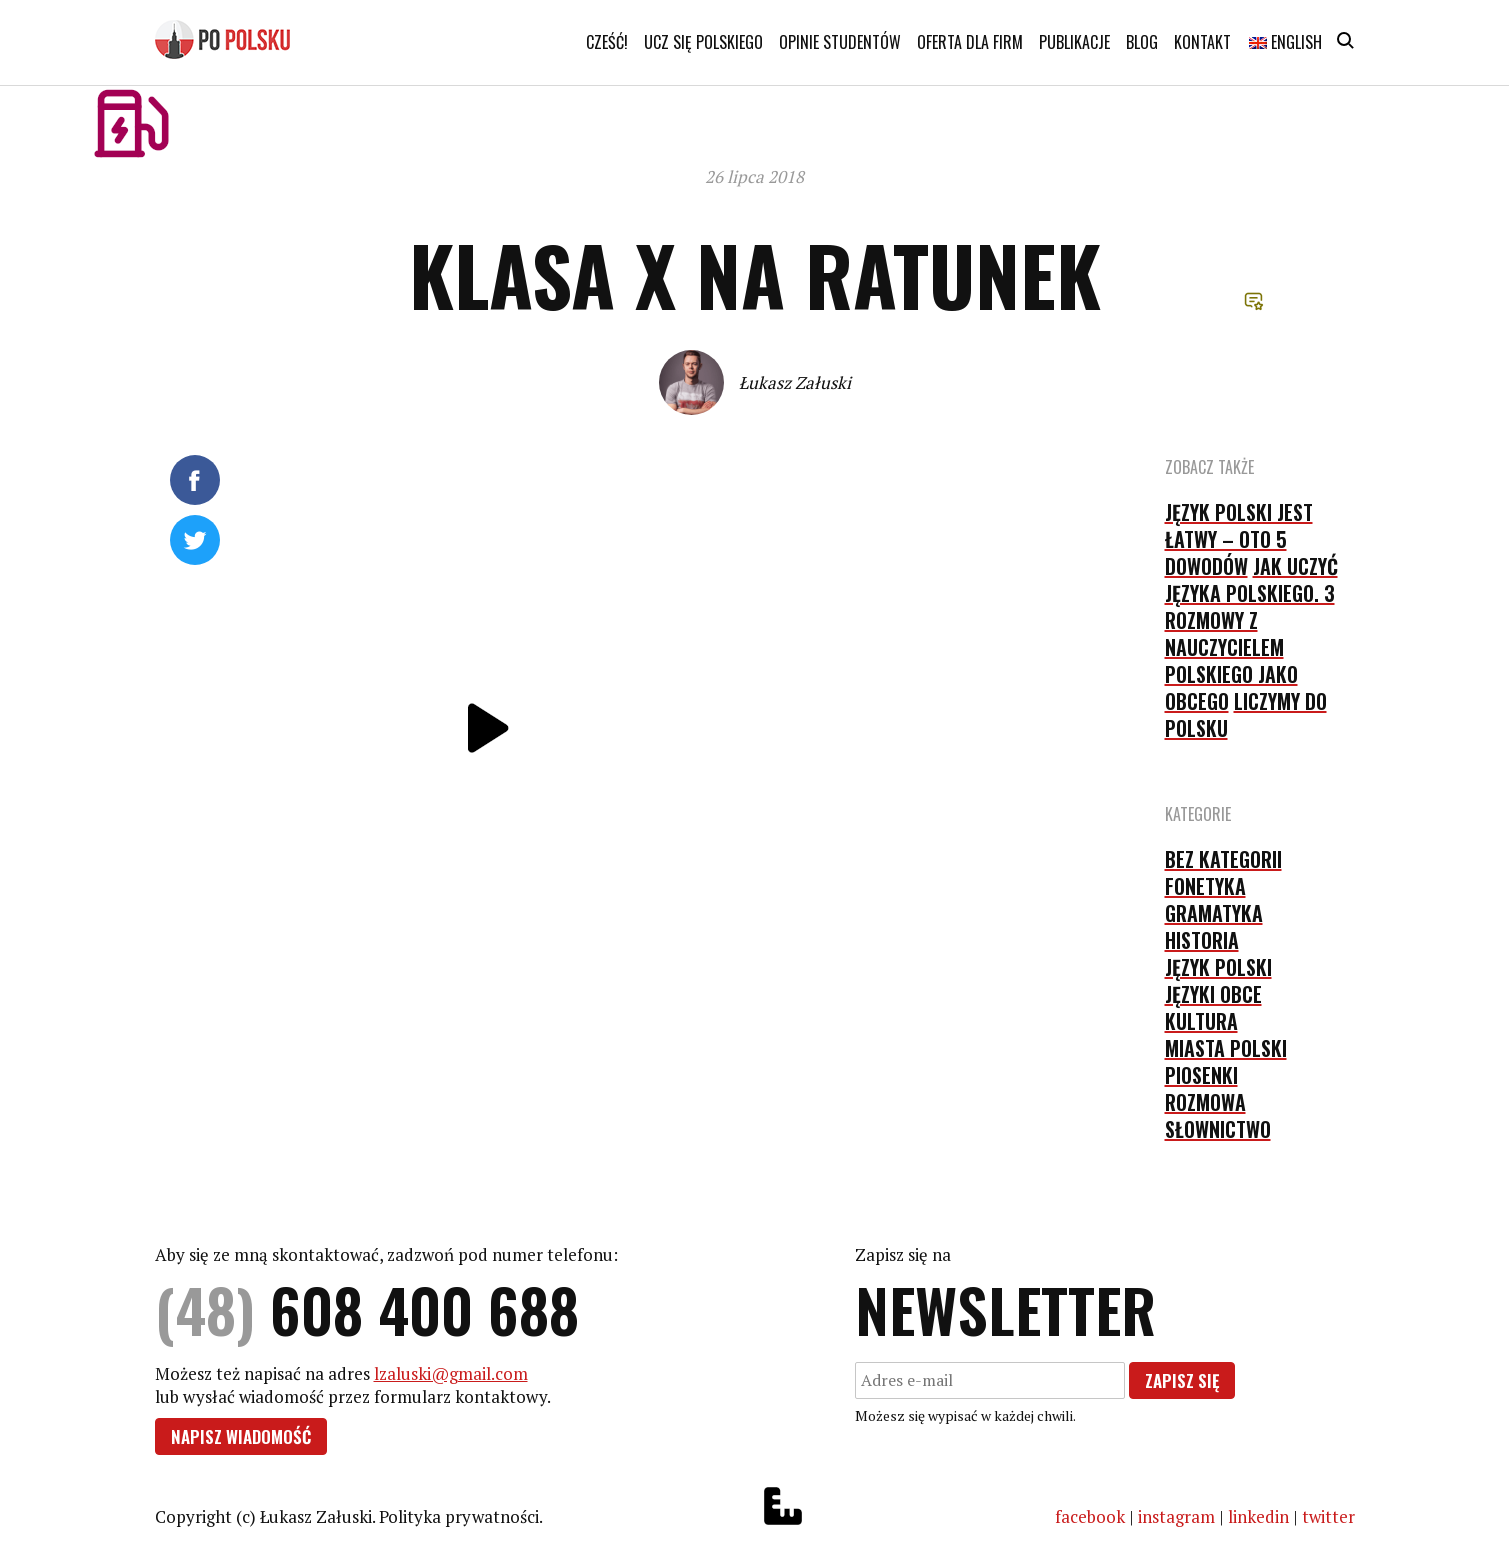 Image resolution: width=1509 pixels, height=1548 pixels. Describe the element at coordinates (1253, 300) in the screenshot. I see `view starred or favorite messages` at that location.